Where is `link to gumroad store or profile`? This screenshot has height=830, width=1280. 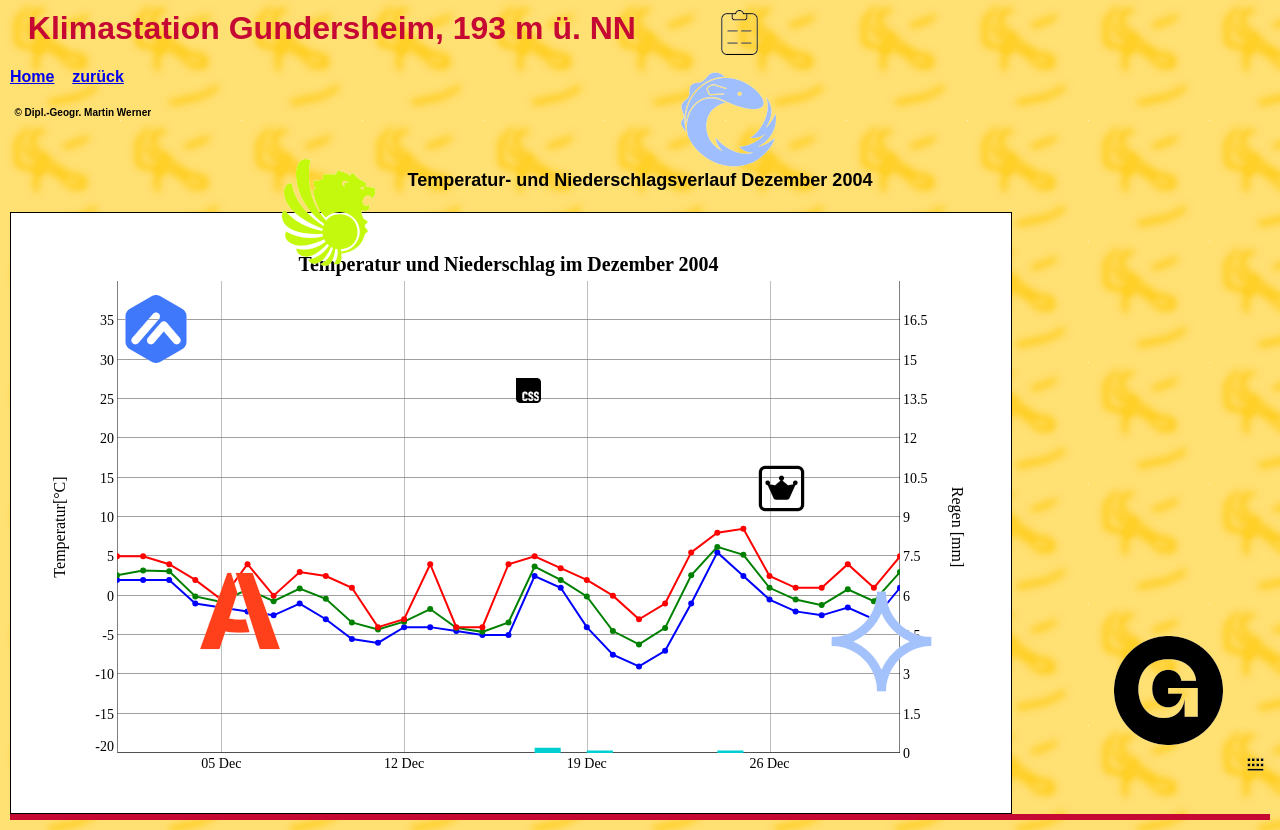 link to gumroad store or profile is located at coordinates (1168, 690).